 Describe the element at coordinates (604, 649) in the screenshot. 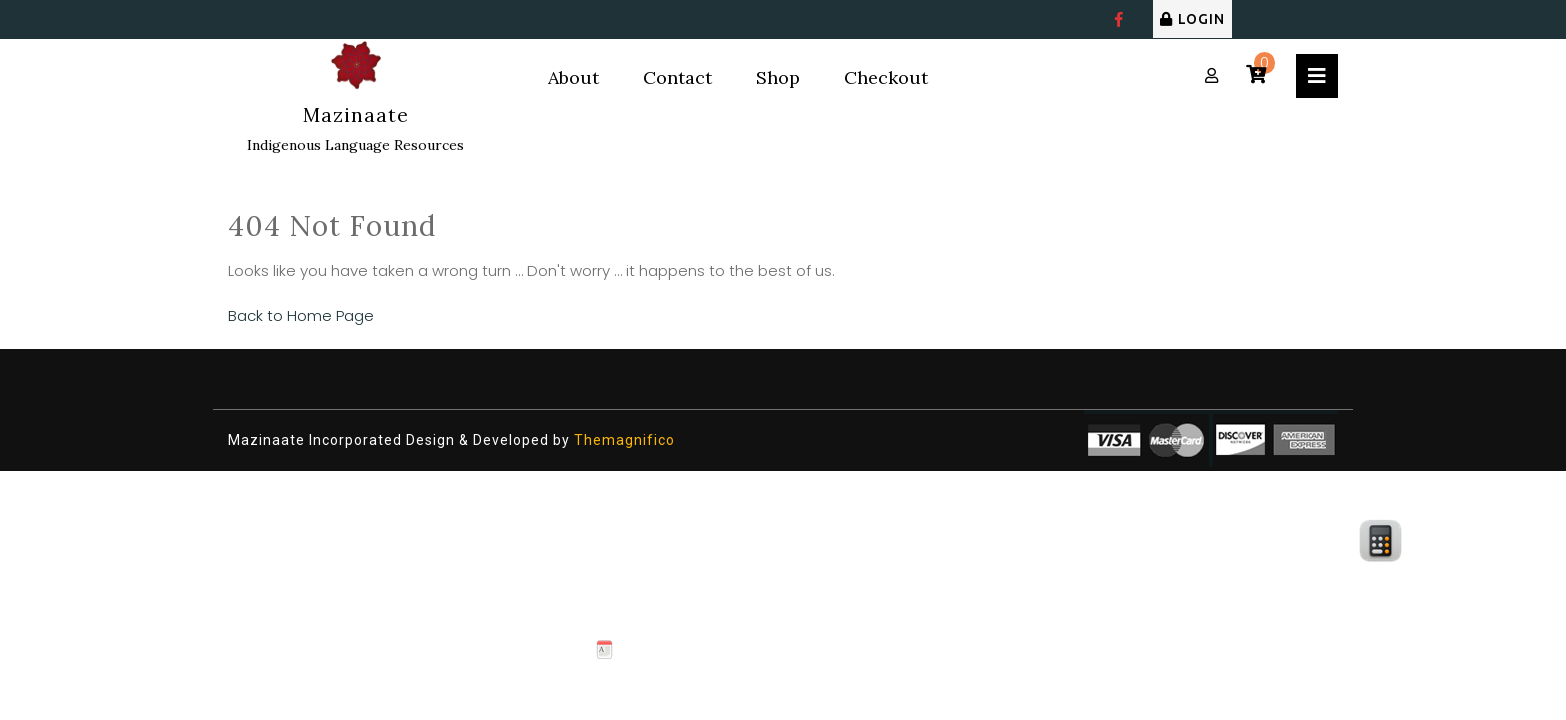

I see `open the books or e-reader app` at that location.